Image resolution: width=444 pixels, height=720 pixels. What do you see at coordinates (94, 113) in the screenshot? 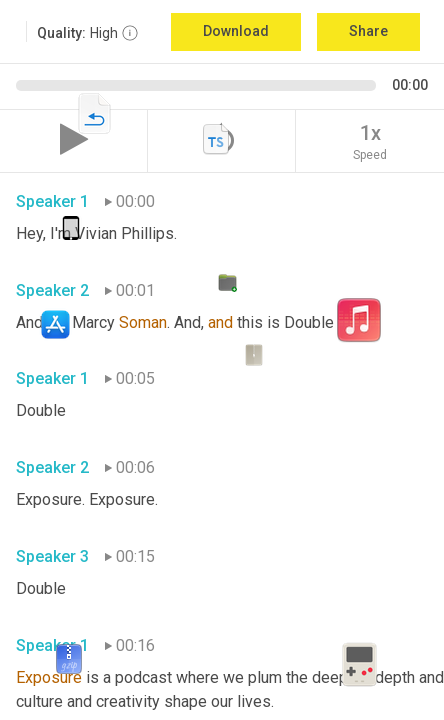
I see `revert document to previous version` at bounding box center [94, 113].